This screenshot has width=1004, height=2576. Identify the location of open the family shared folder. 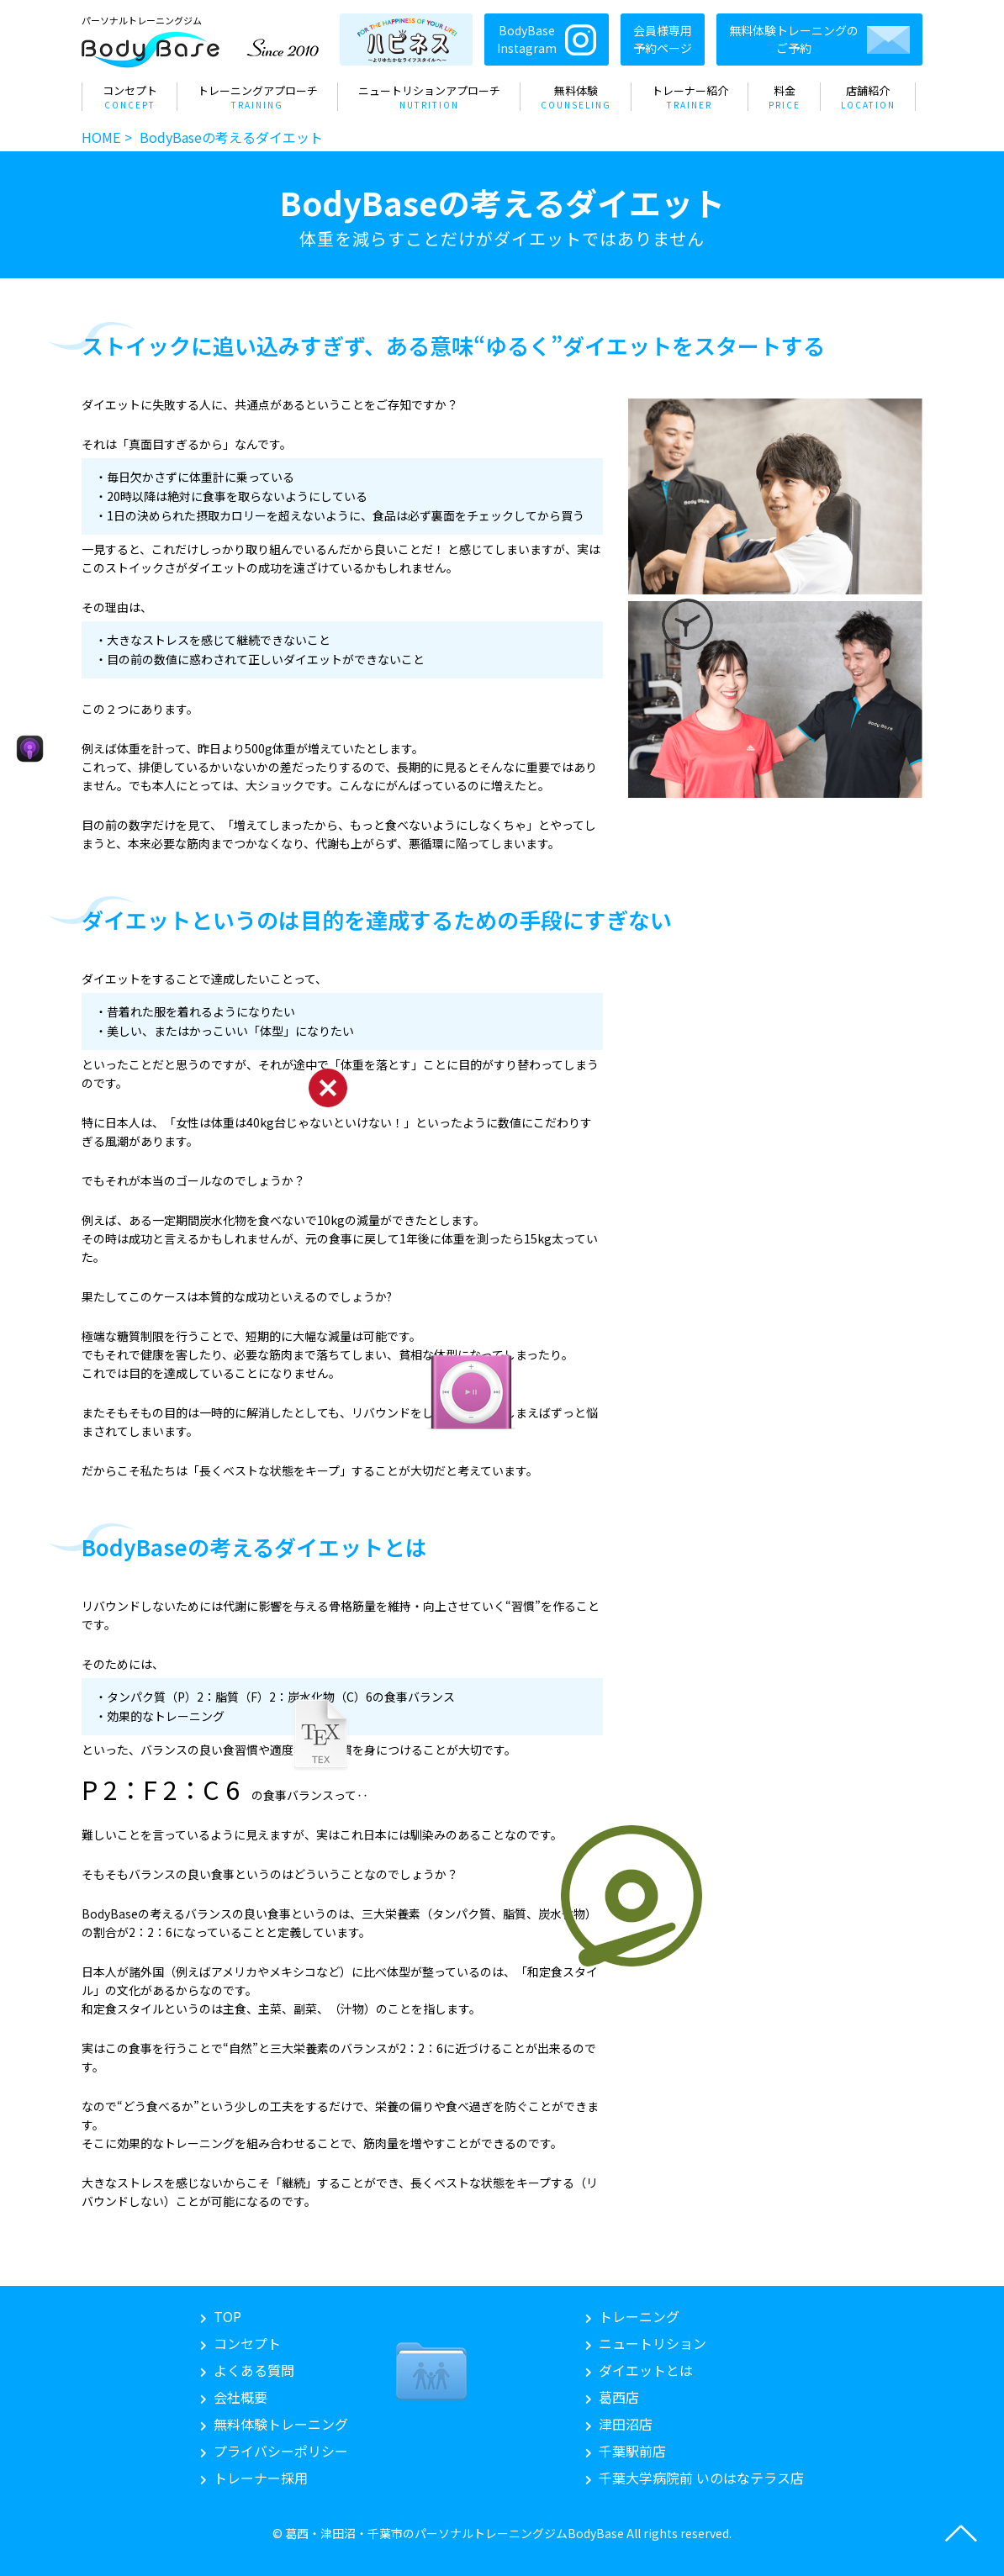
(431, 2371).